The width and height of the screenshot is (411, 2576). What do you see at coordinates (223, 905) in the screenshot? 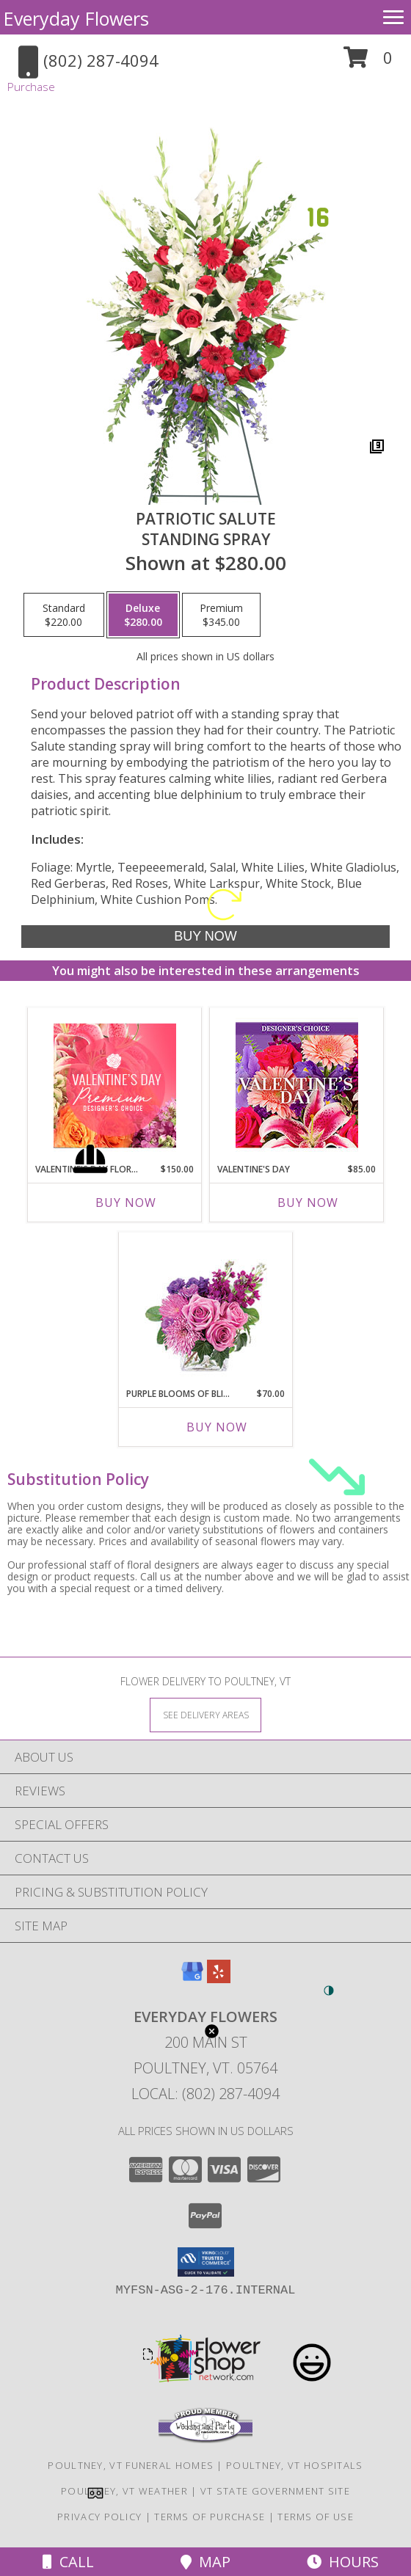
I see `refresh or reload content` at bounding box center [223, 905].